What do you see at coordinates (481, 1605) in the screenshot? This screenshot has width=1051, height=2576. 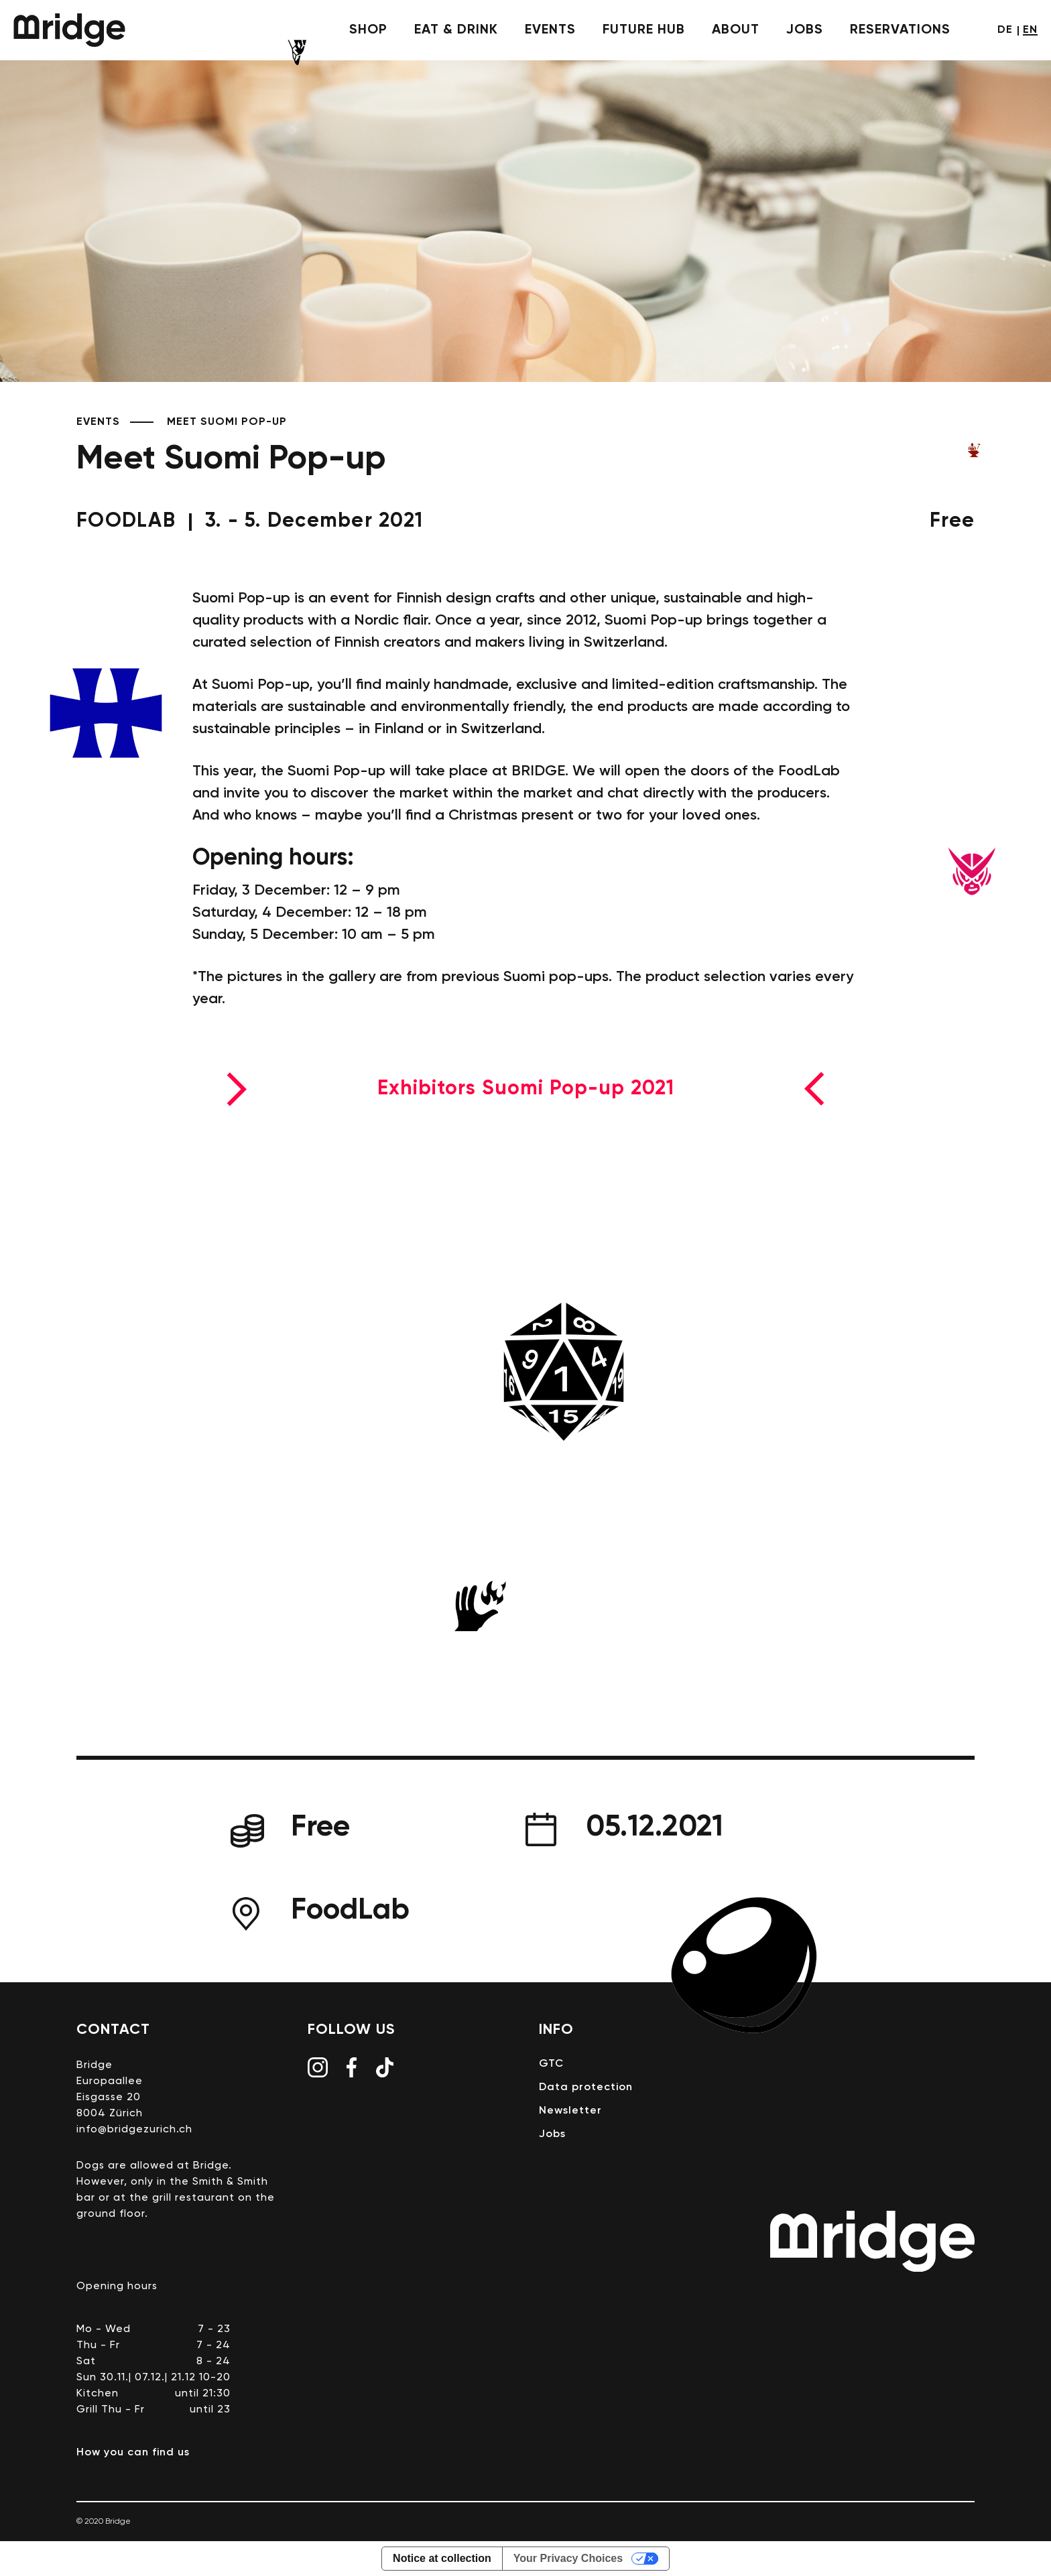 I see `cast a fire spell or ability` at bounding box center [481, 1605].